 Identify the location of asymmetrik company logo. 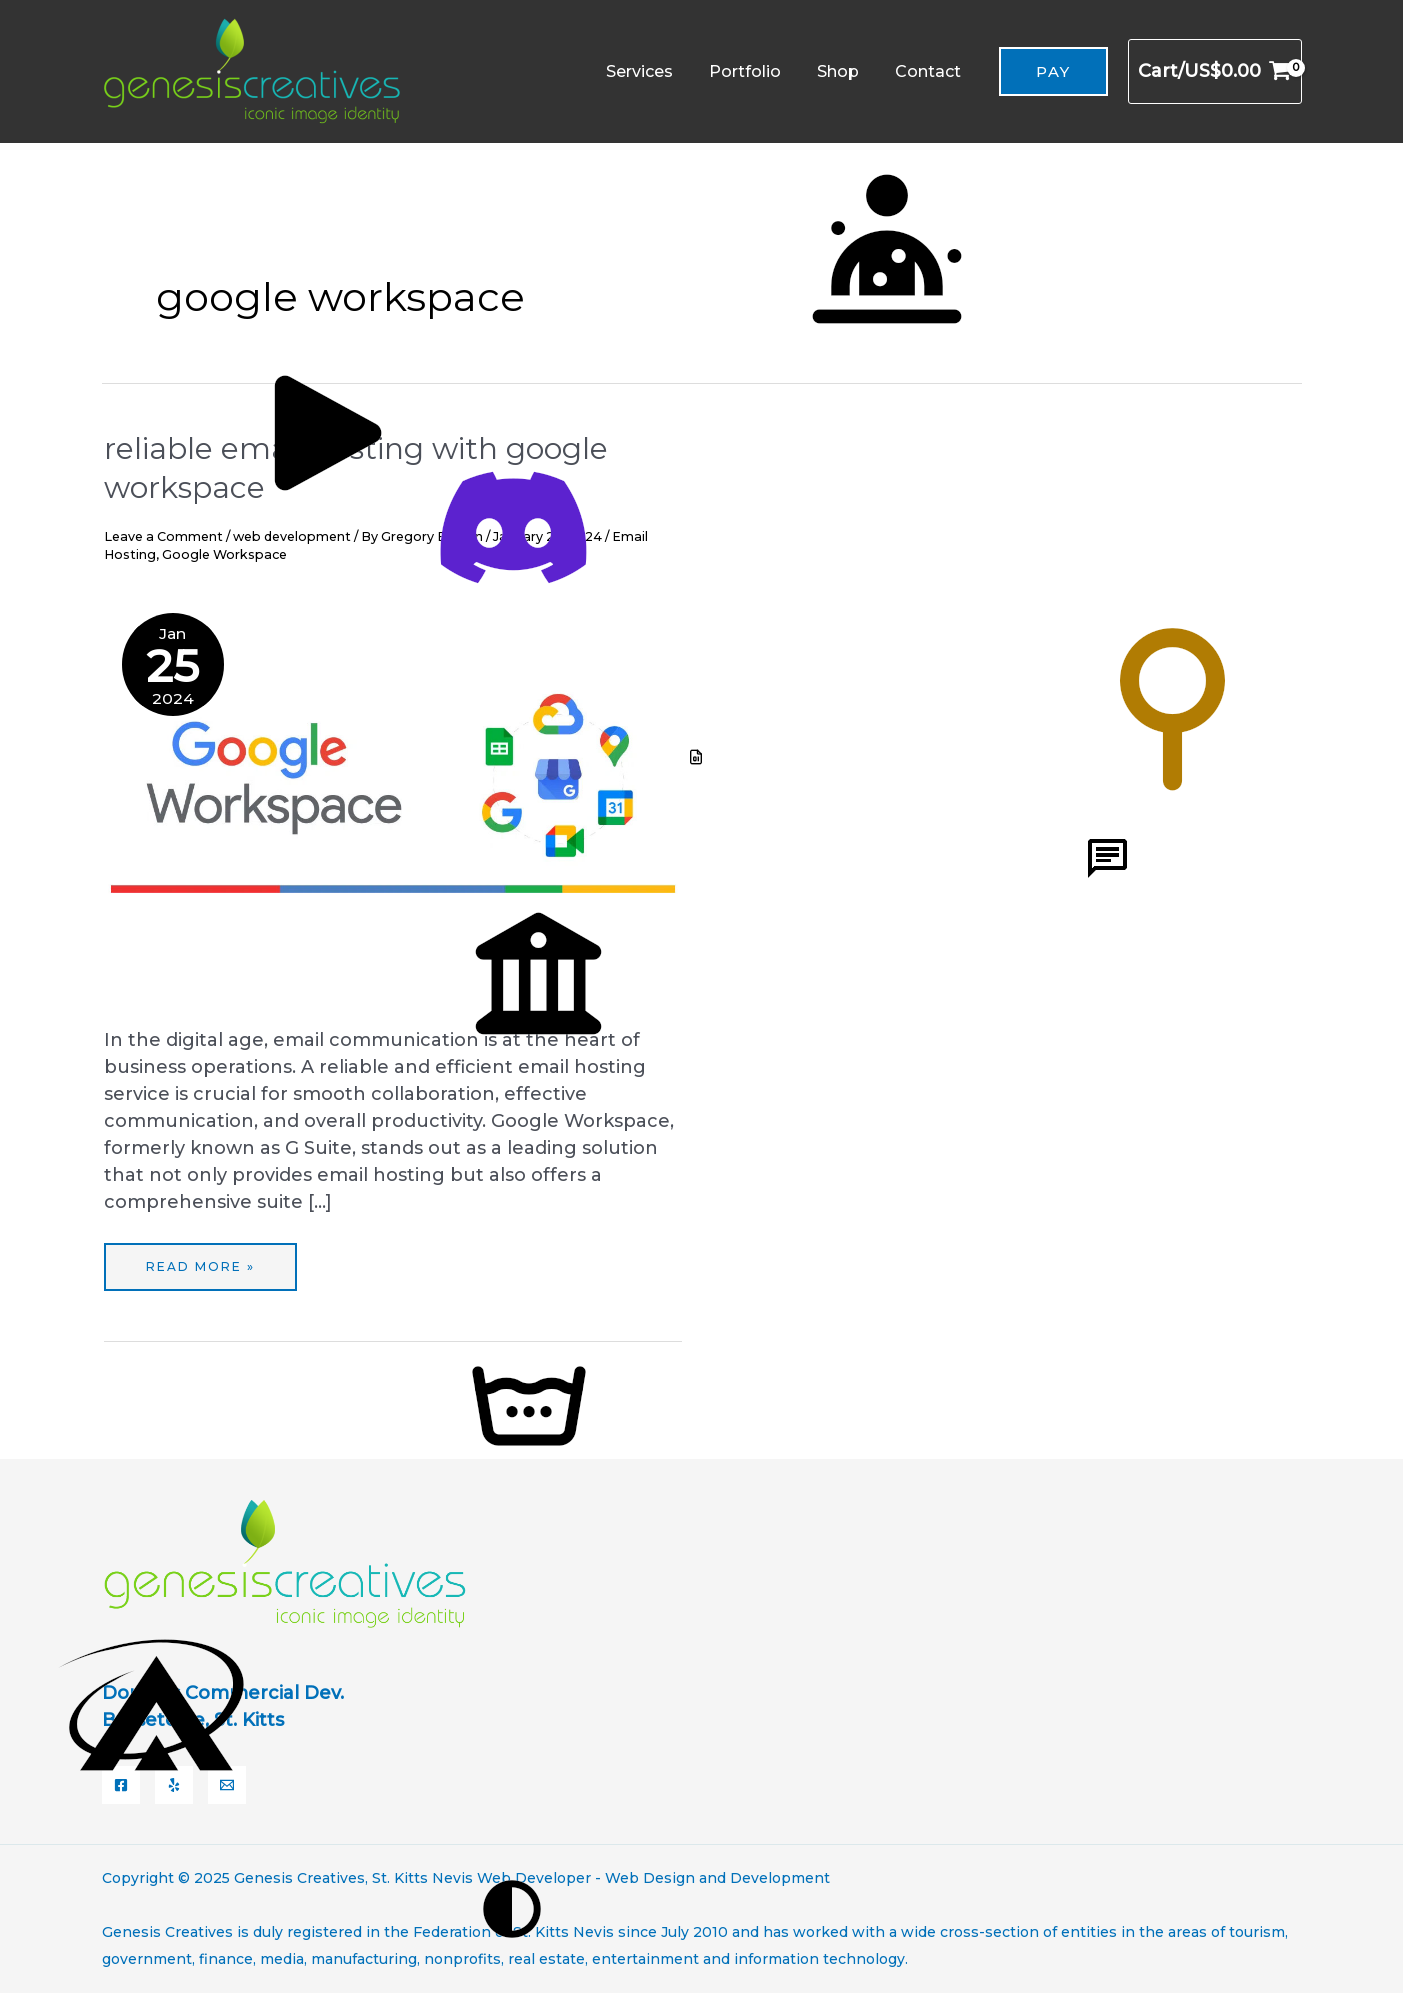
(151, 1705).